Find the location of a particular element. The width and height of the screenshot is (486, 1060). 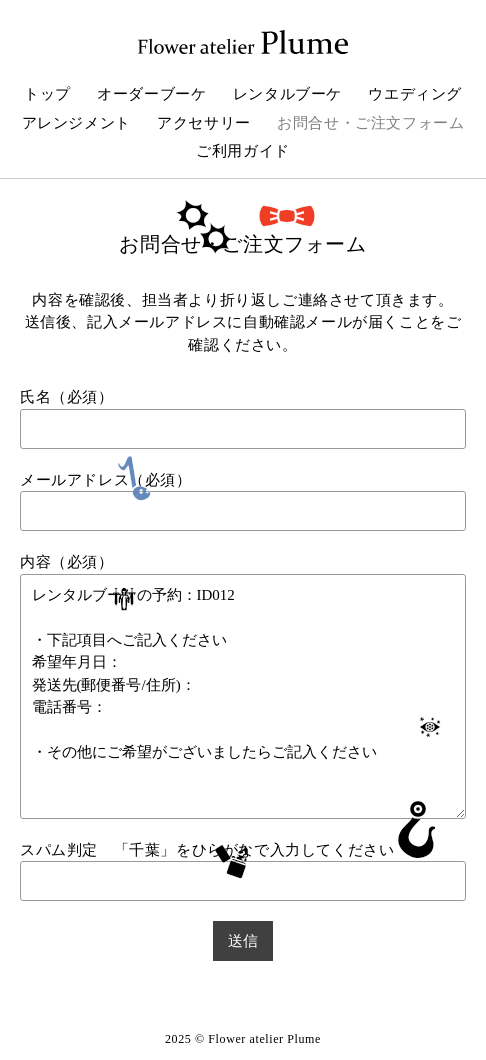

view frost or ice-related content is located at coordinates (430, 727).